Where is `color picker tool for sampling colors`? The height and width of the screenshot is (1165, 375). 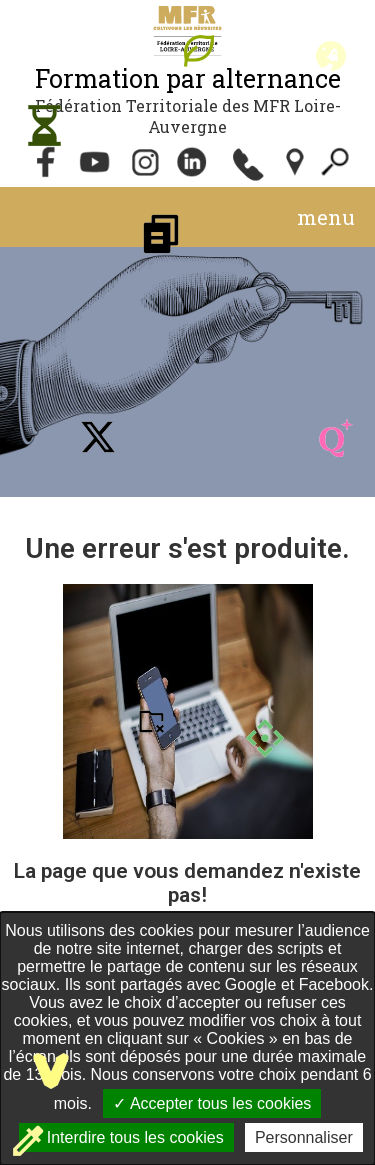
color picker tool for sampling colors is located at coordinates (28, 1140).